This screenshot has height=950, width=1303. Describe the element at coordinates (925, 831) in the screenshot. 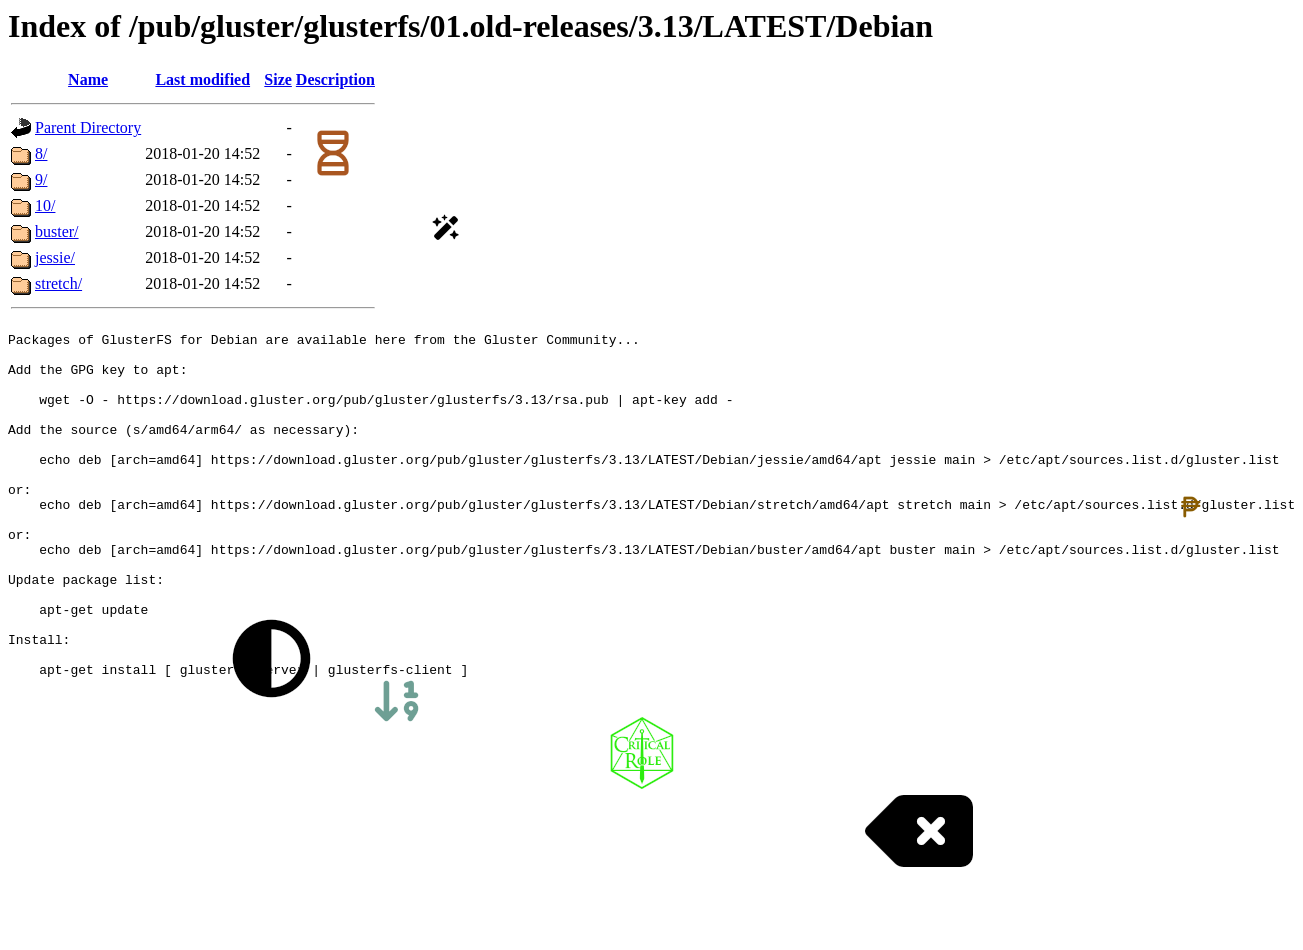

I see `delete the last character or input` at that location.